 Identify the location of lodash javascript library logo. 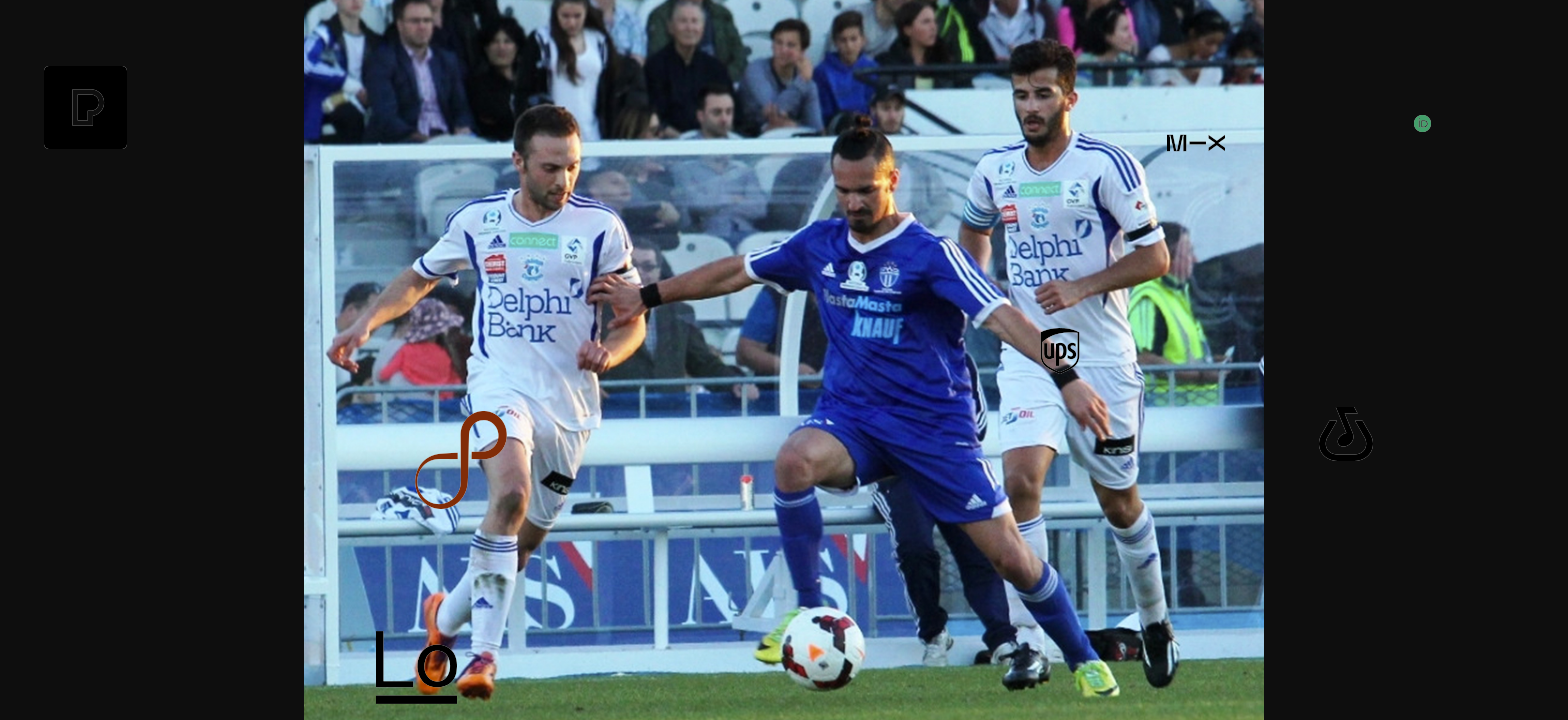
(416, 667).